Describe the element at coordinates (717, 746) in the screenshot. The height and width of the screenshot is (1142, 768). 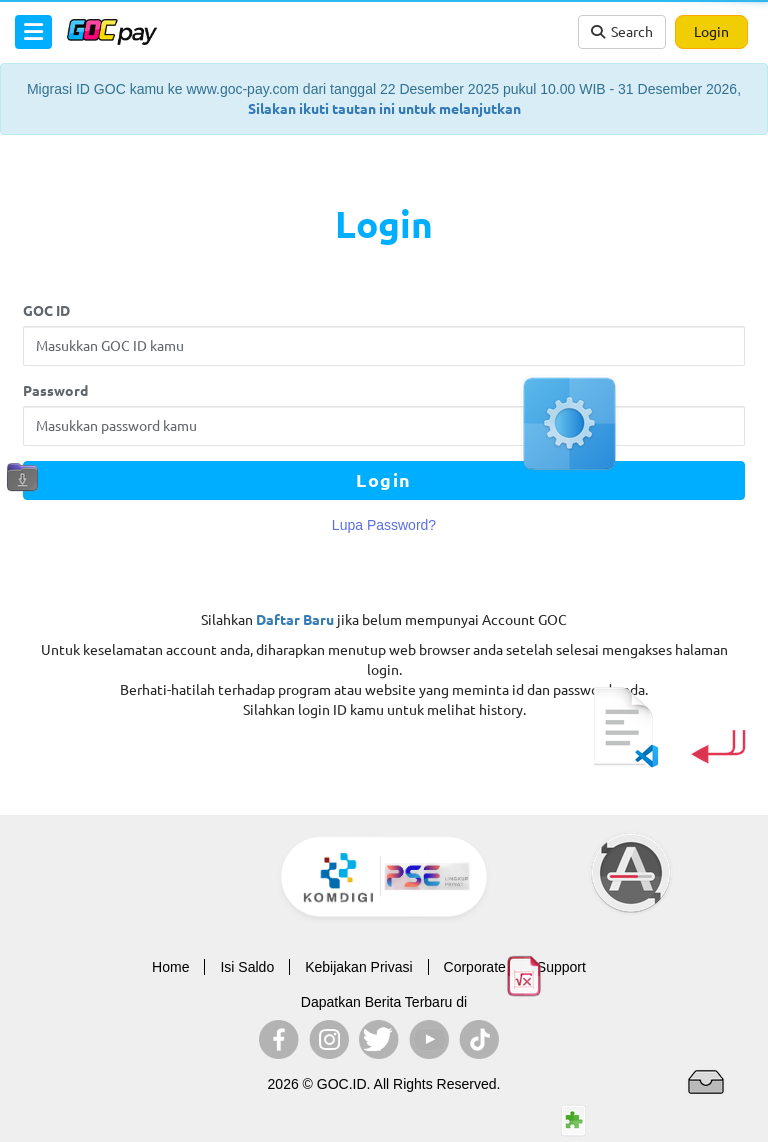
I see `reply to all recipients of an email` at that location.